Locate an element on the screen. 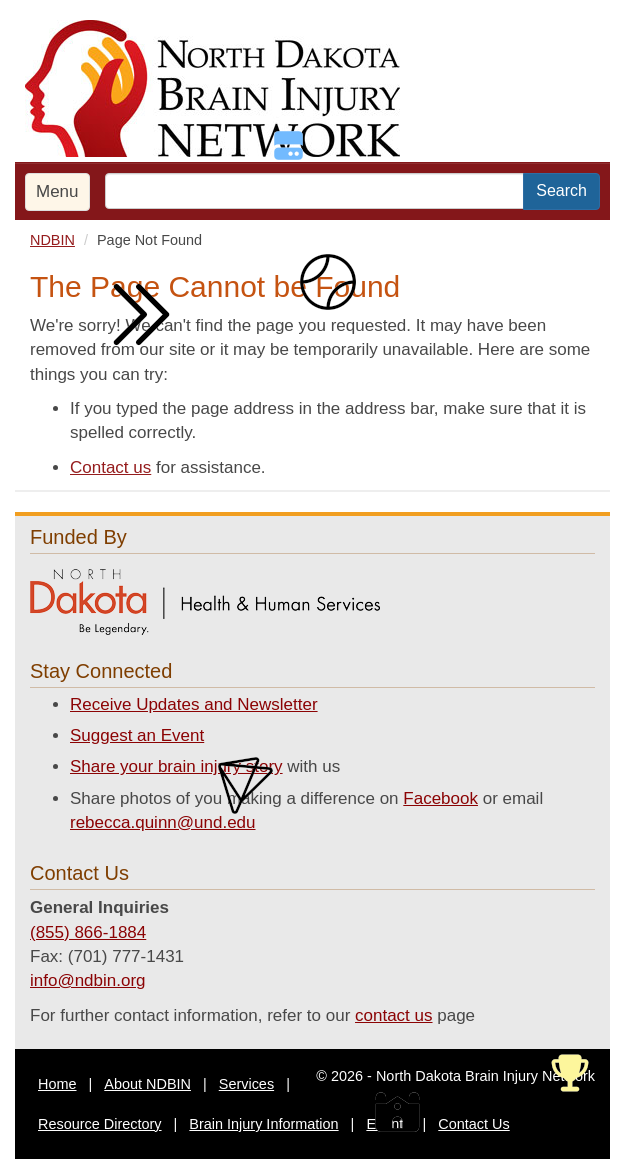  access local storage or drive settings is located at coordinates (288, 145).